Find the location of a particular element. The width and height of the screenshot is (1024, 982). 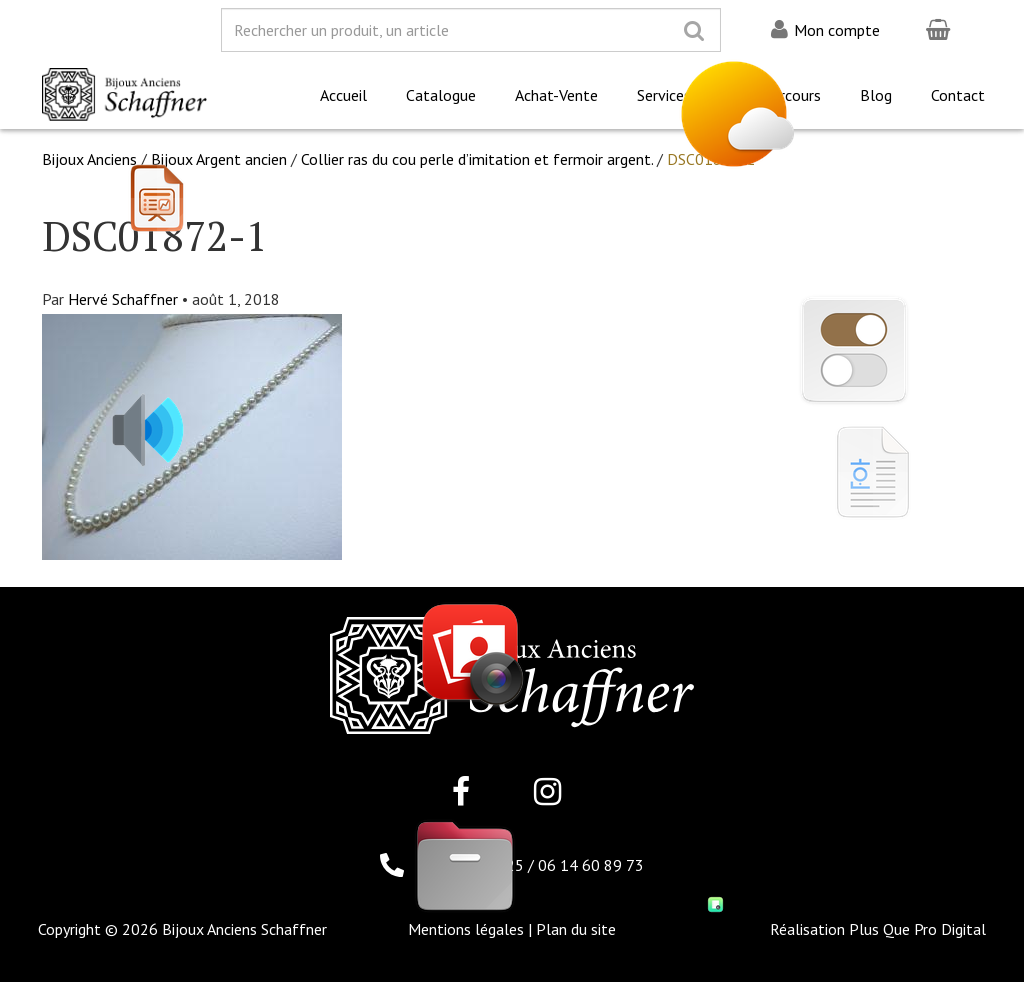

open a libreoffice impress presentation template is located at coordinates (157, 198).